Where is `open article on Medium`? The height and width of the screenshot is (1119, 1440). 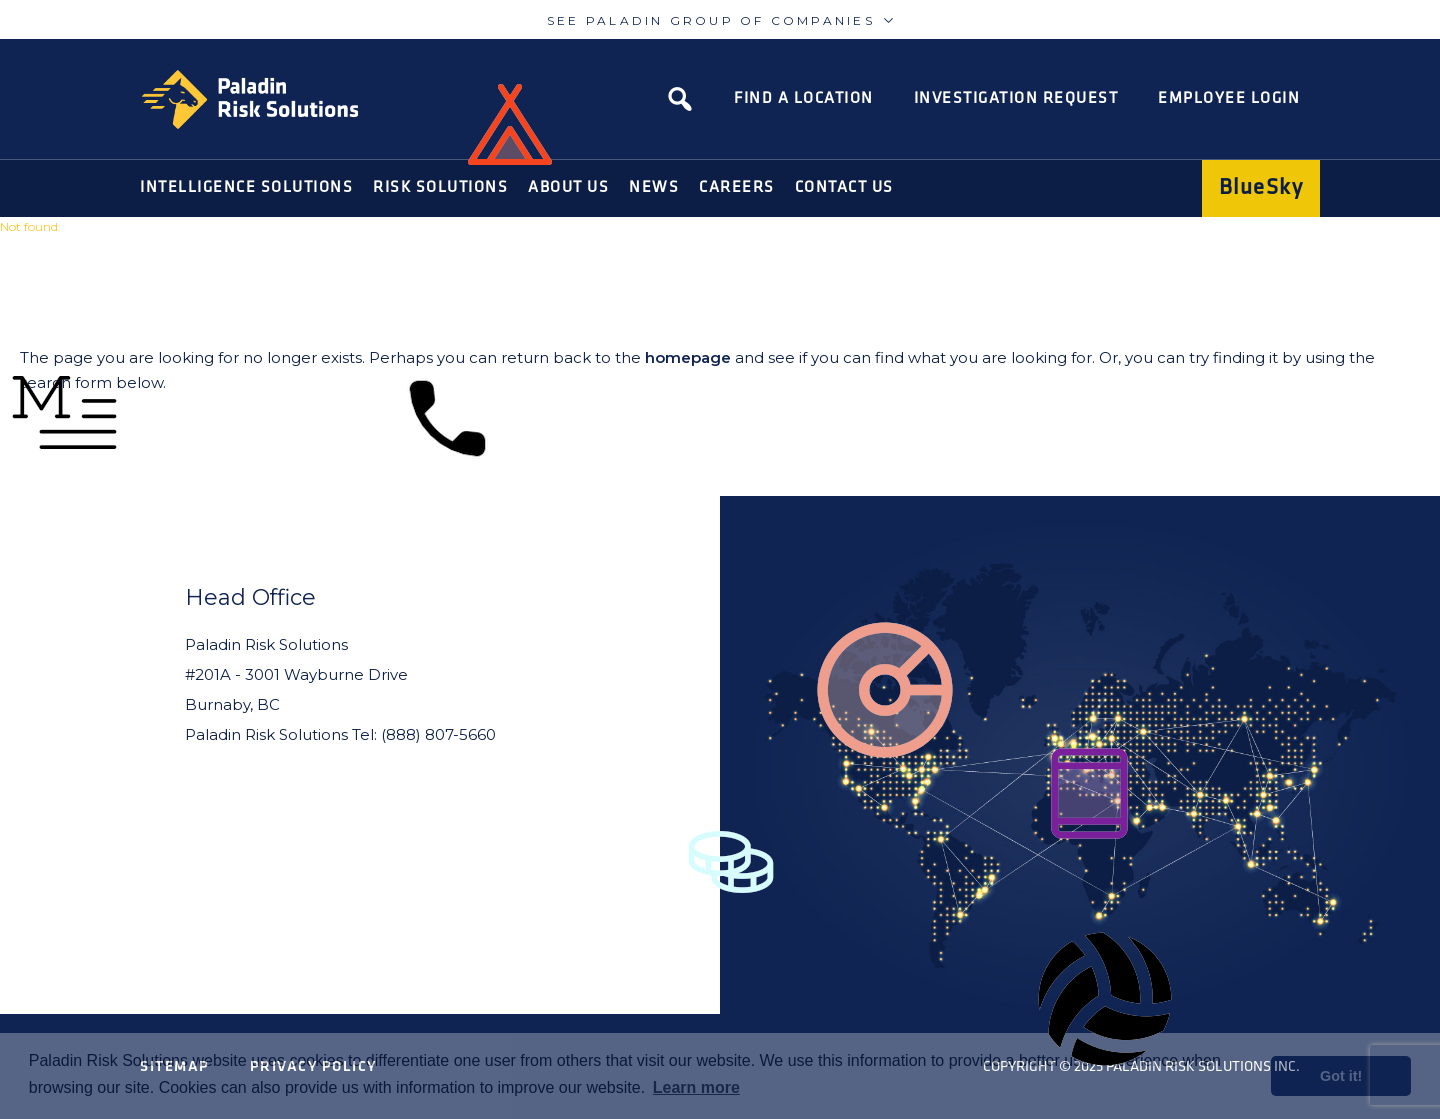 open article on Medium is located at coordinates (64, 412).